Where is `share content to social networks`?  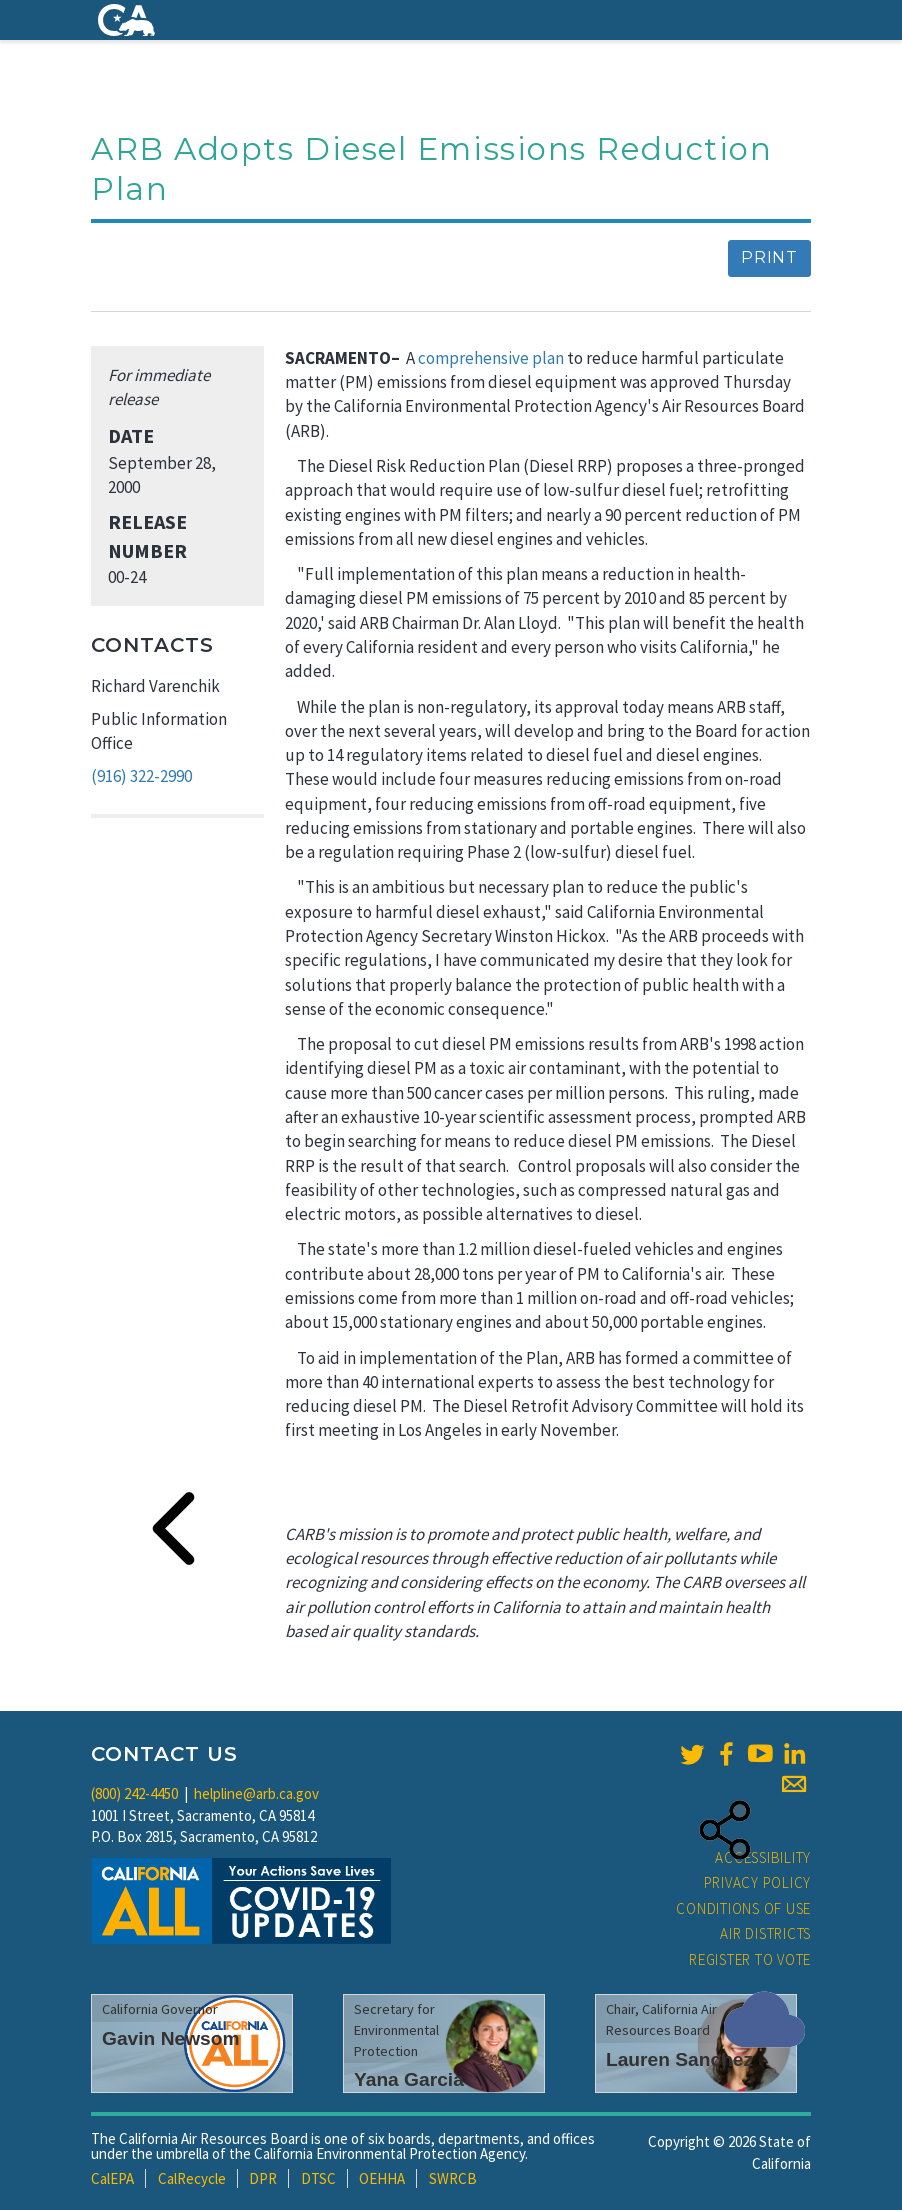
share content to social networks is located at coordinates (727, 1830).